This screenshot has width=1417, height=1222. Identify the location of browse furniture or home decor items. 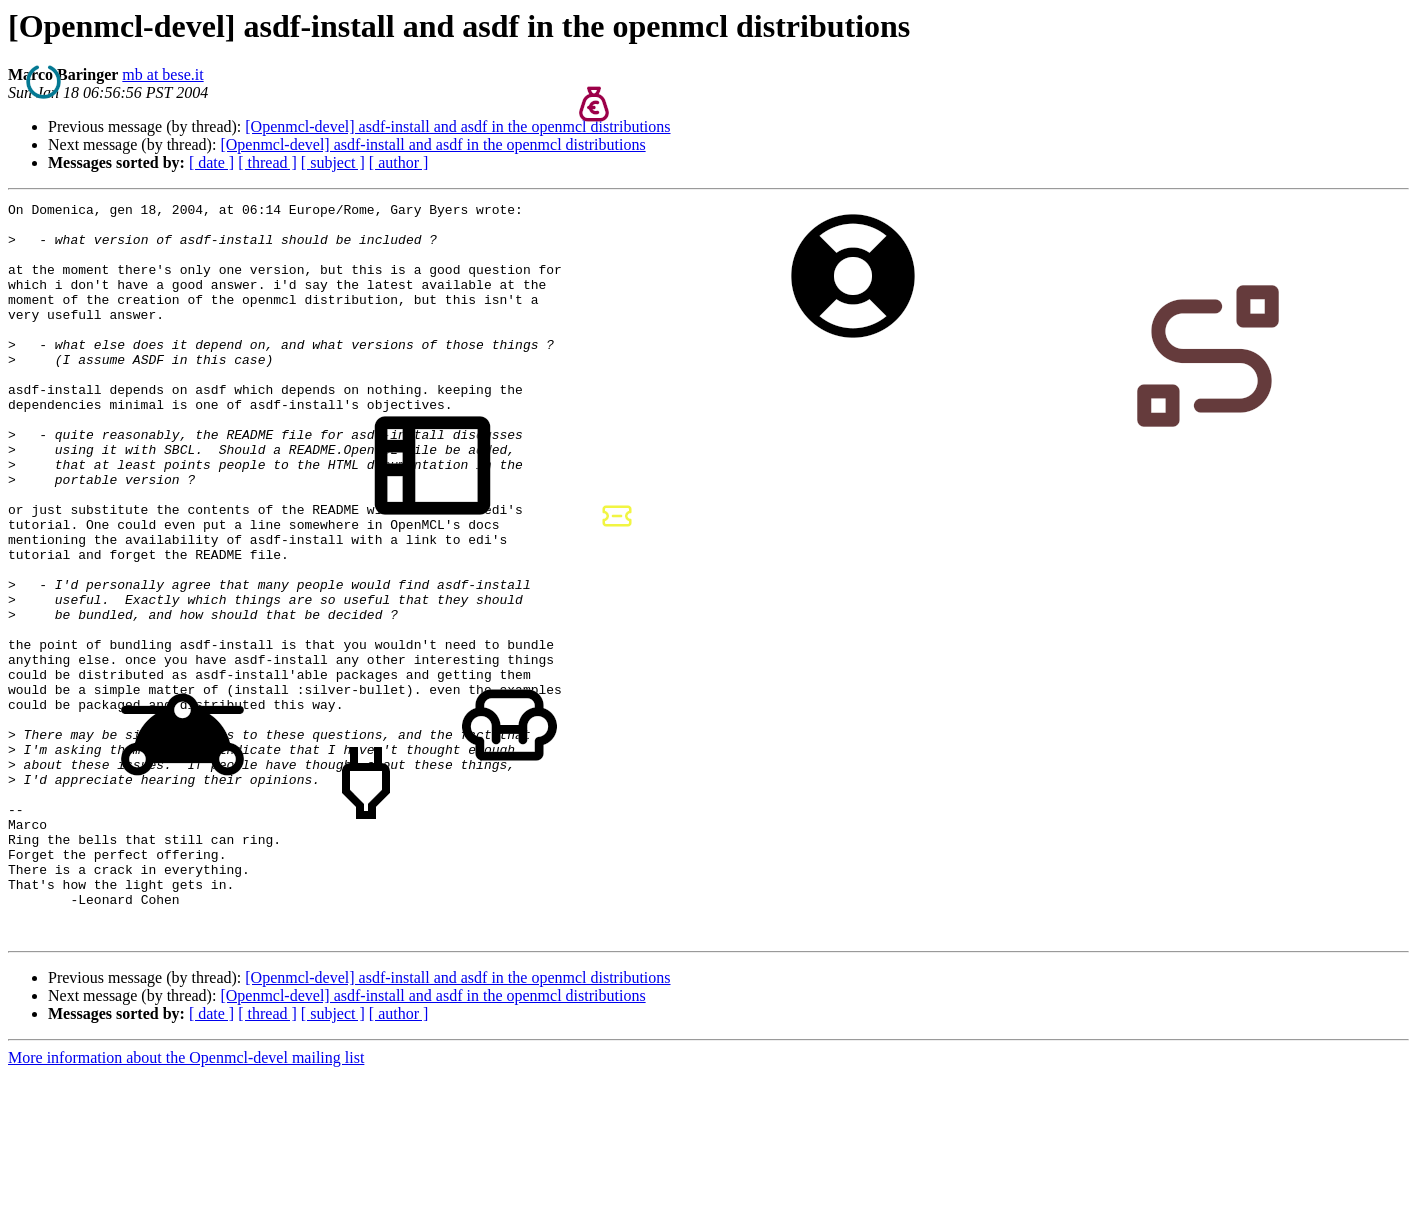
(509, 726).